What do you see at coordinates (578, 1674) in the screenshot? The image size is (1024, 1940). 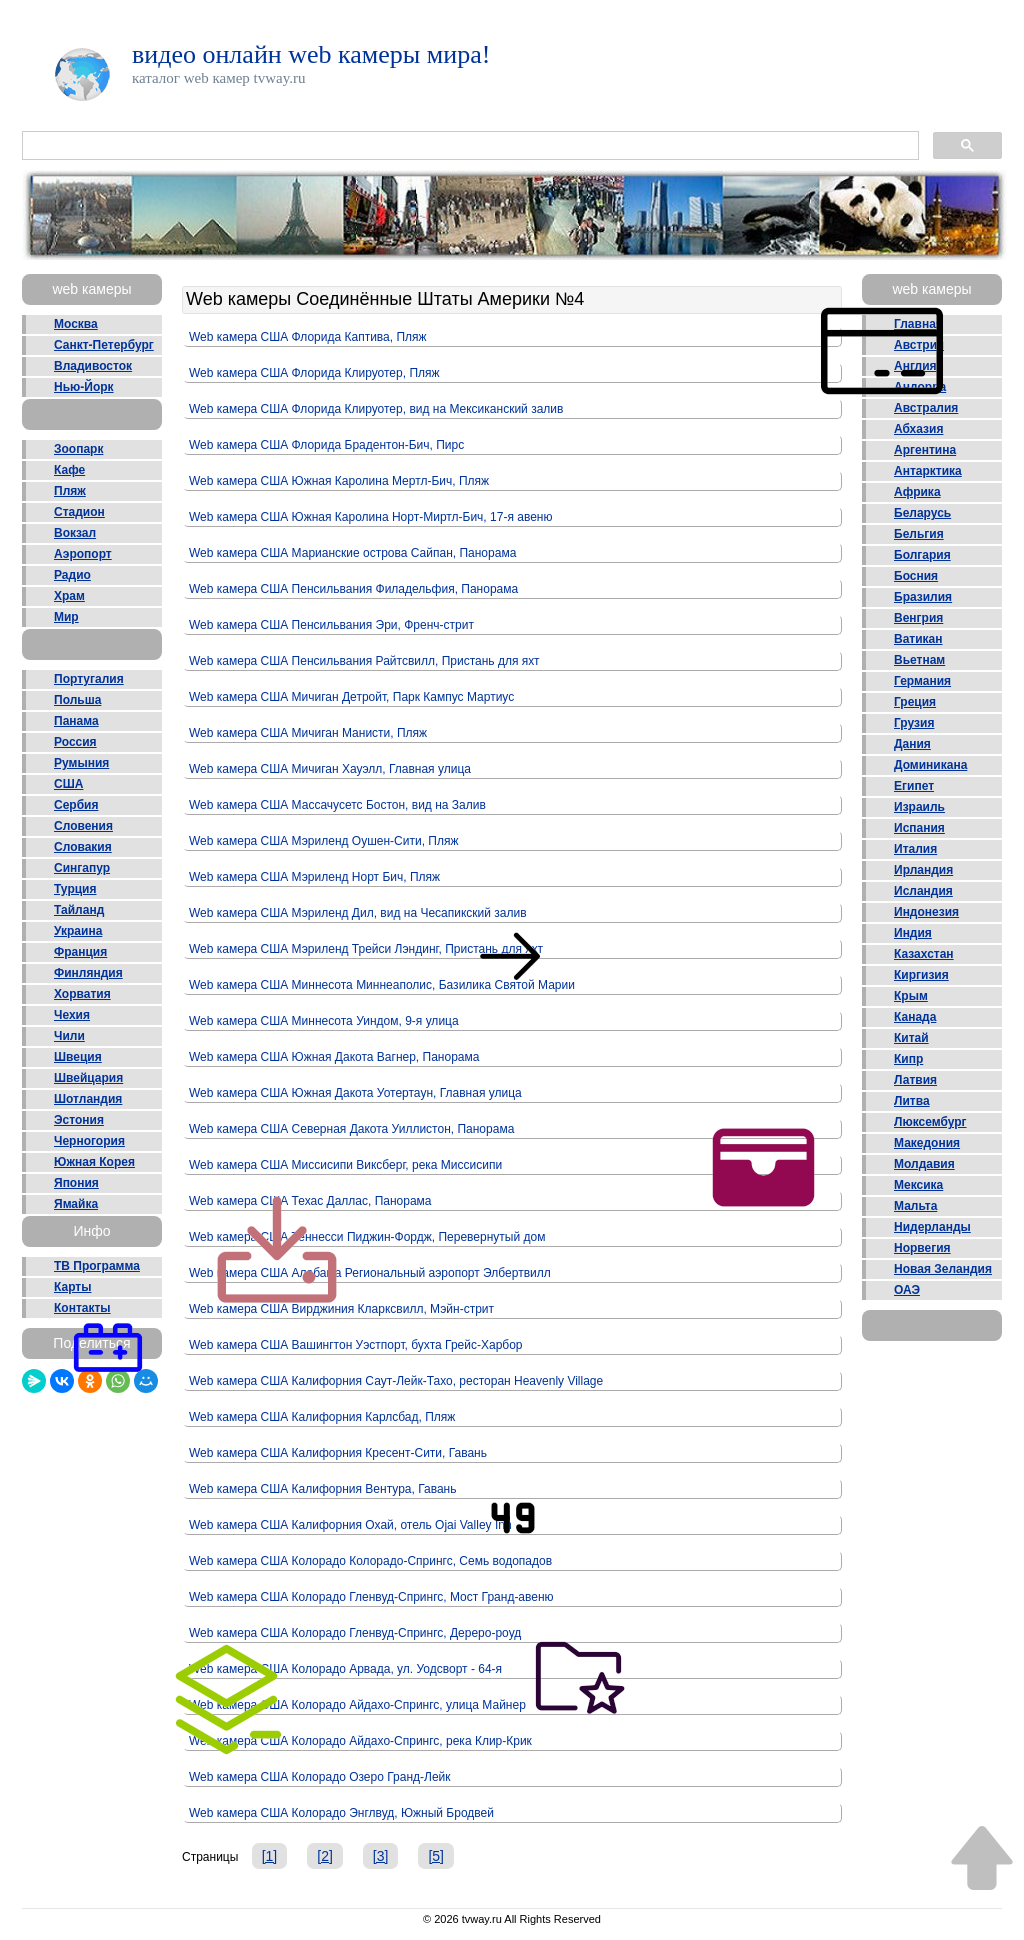 I see `access your starred or favorite folder` at bounding box center [578, 1674].